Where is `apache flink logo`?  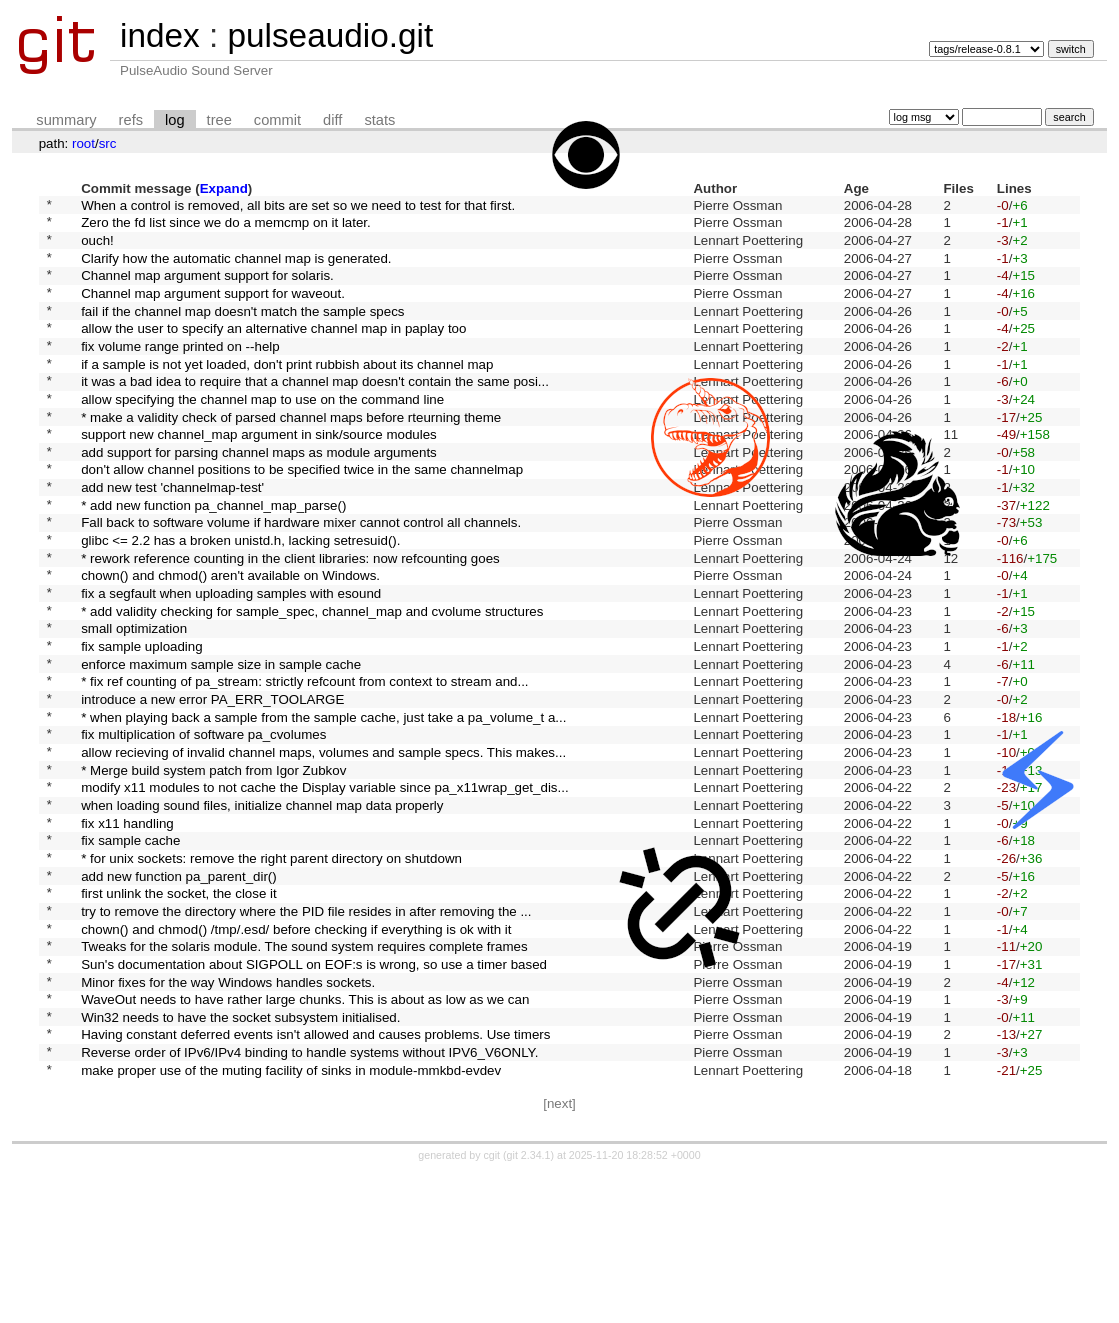 apache flink logo is located at coordinates (897, 493).